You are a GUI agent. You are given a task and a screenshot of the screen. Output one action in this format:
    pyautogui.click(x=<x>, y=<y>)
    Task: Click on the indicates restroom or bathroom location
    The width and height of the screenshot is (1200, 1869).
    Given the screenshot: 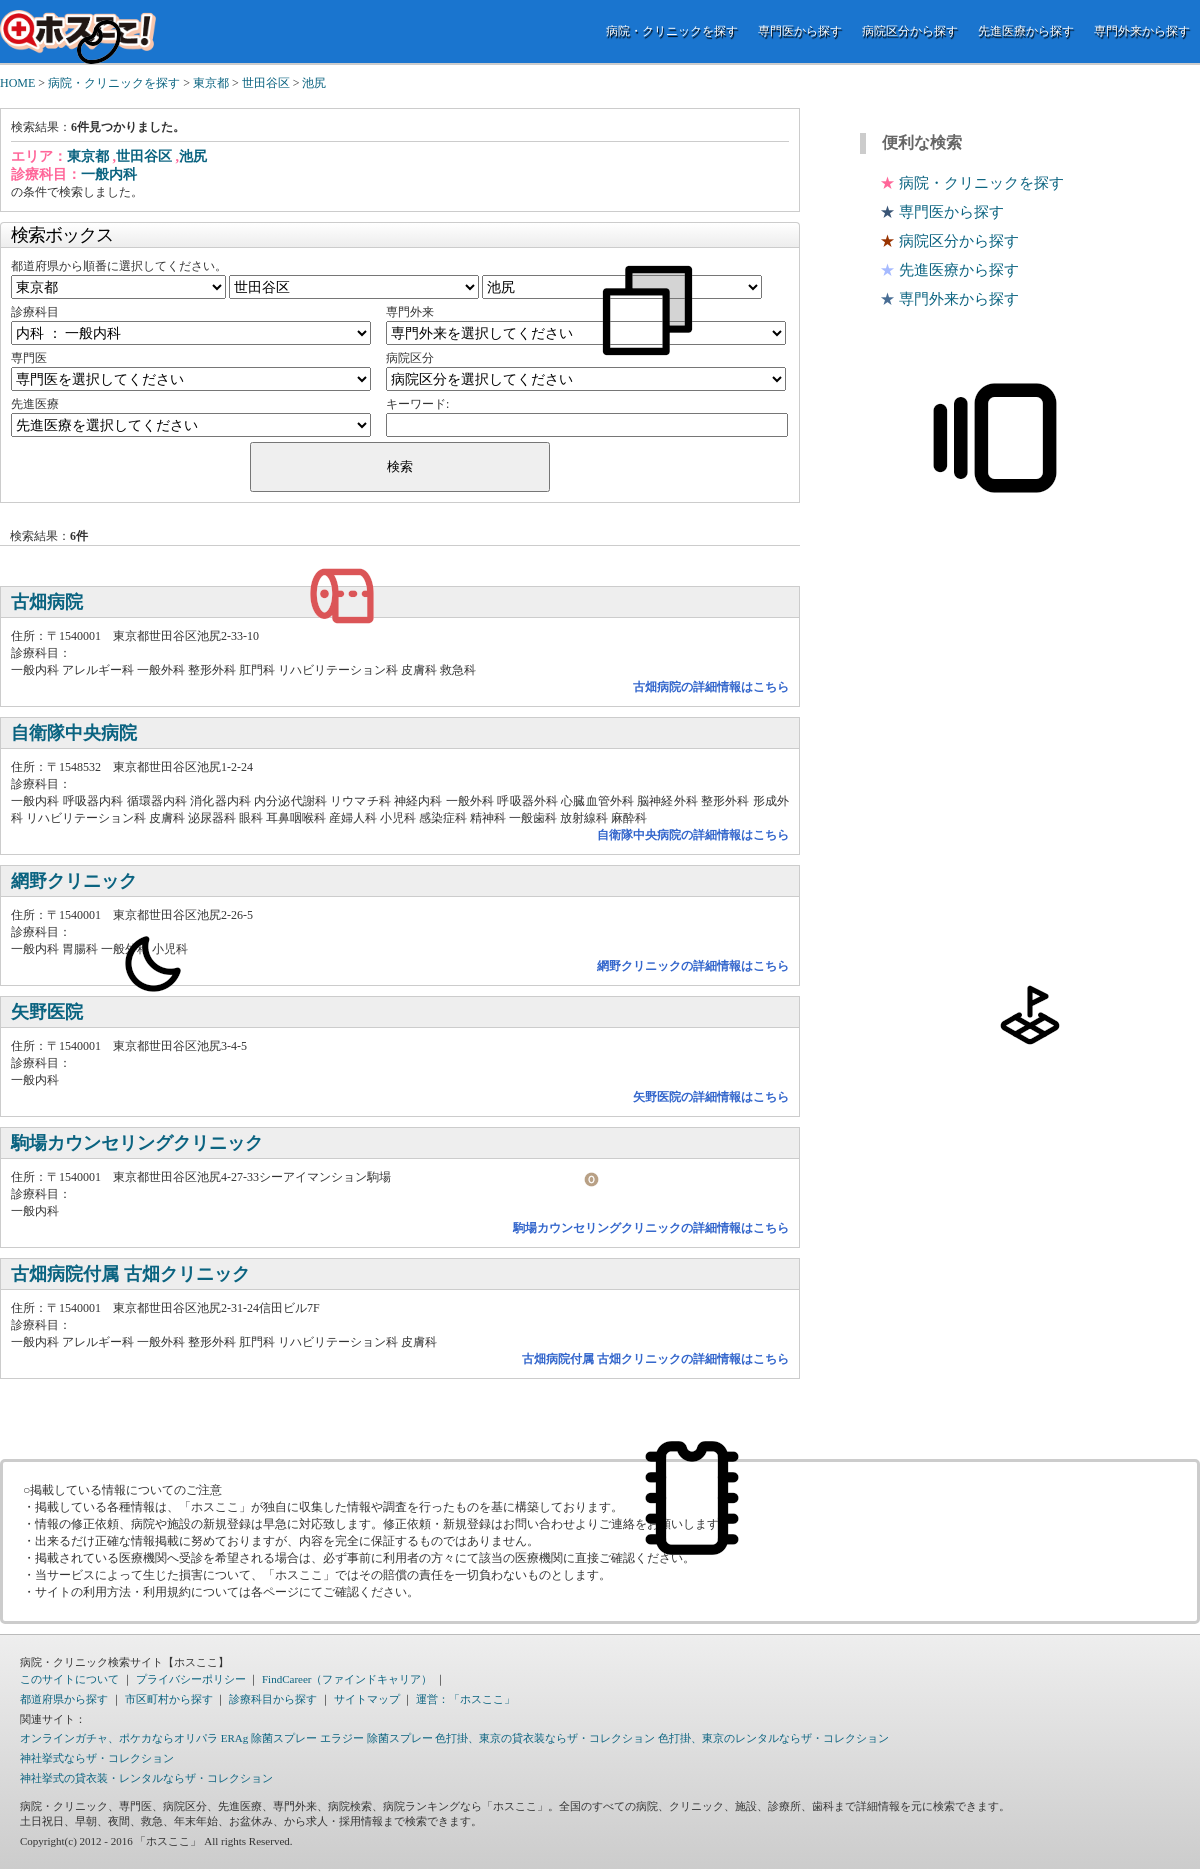 What is the action you would take?
    pyautogui.click(x=342, y=596)
    